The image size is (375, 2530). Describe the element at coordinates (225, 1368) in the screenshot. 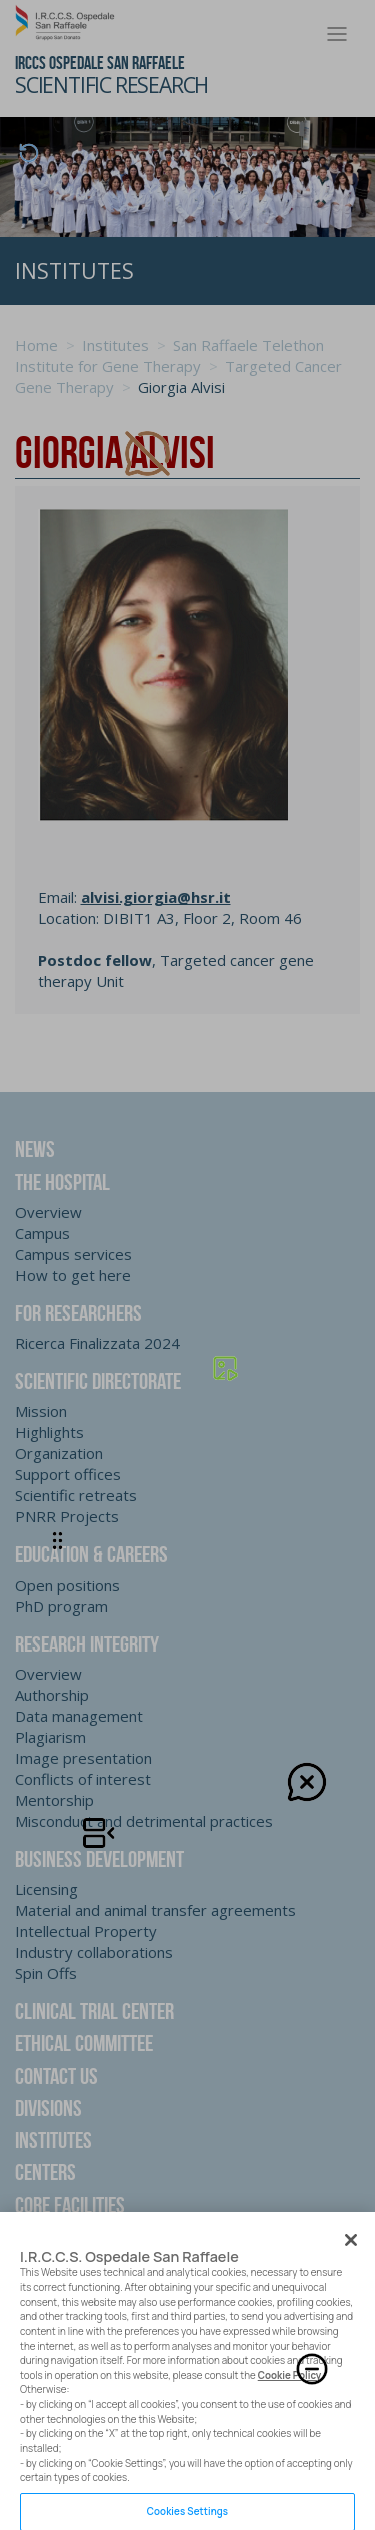

I see `play a slideshow or image gallery` at that location.